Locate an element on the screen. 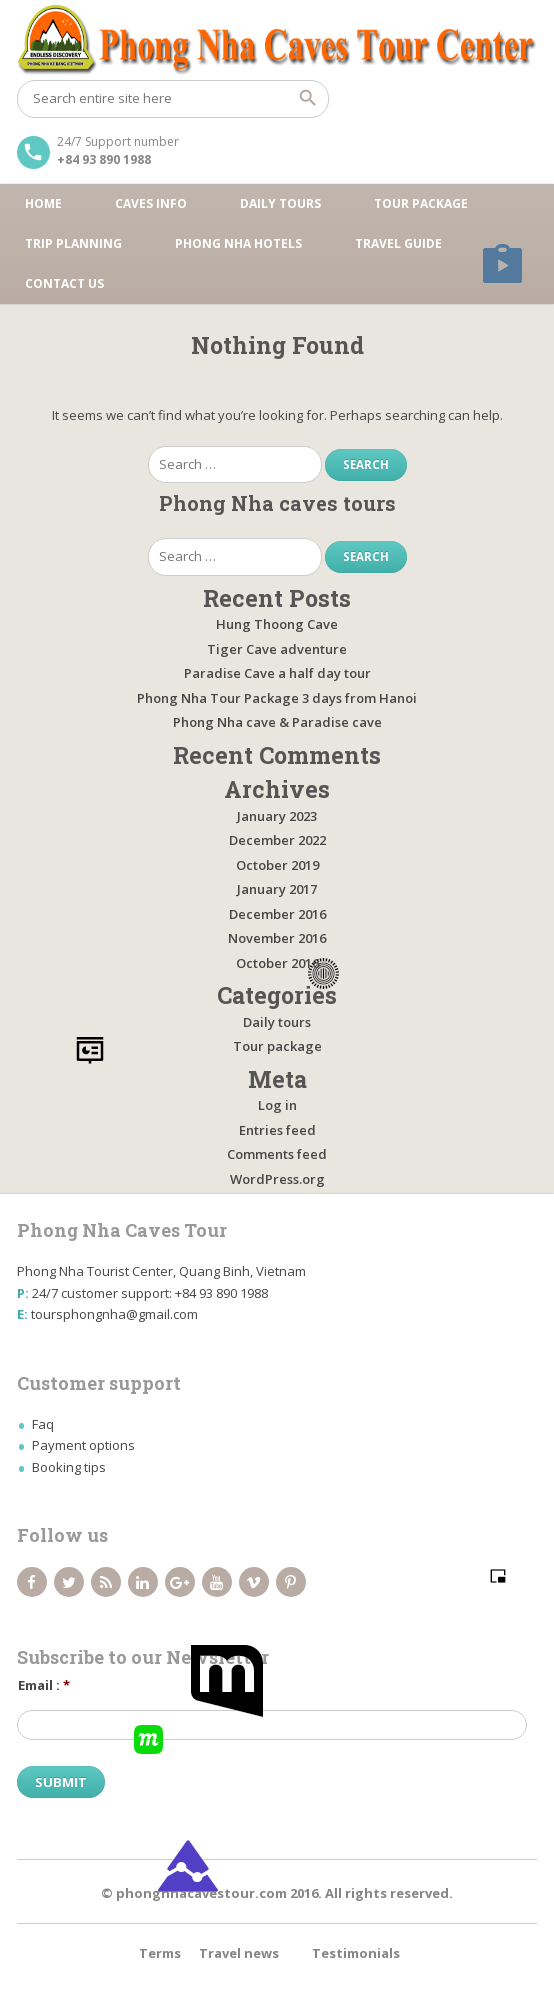 The height and width of the screenshot is (1999, 554). enable picture-in-picture mode is located at coordinates (498, 1576).